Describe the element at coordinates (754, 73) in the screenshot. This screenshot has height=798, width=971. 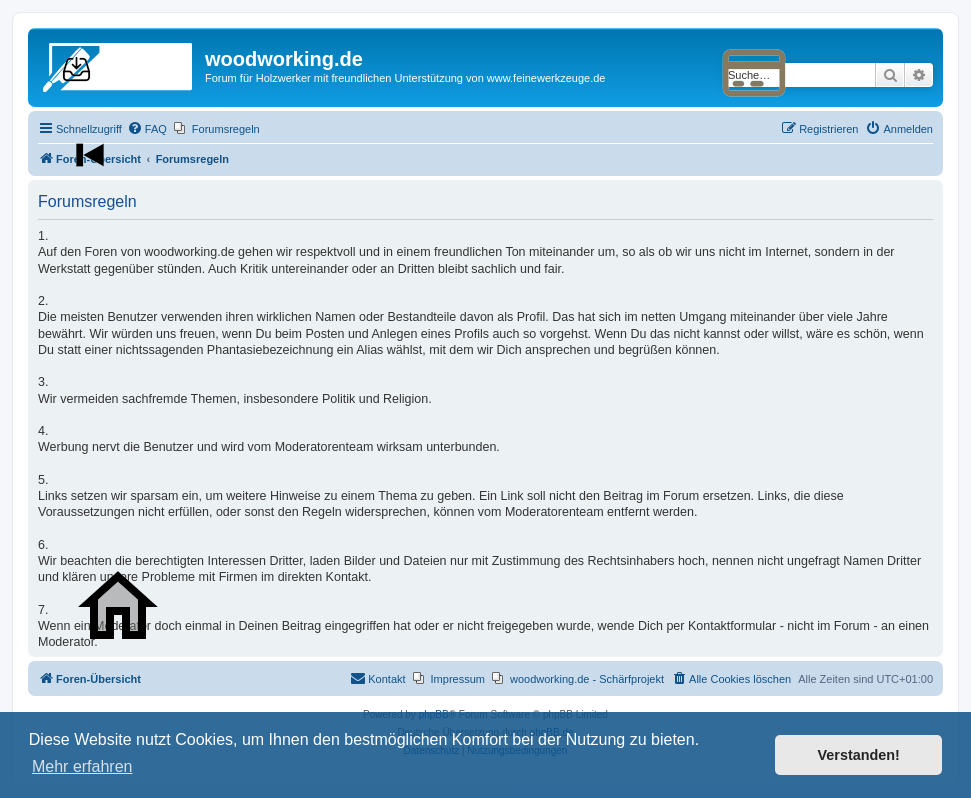
I see `access payment methods` at that location.